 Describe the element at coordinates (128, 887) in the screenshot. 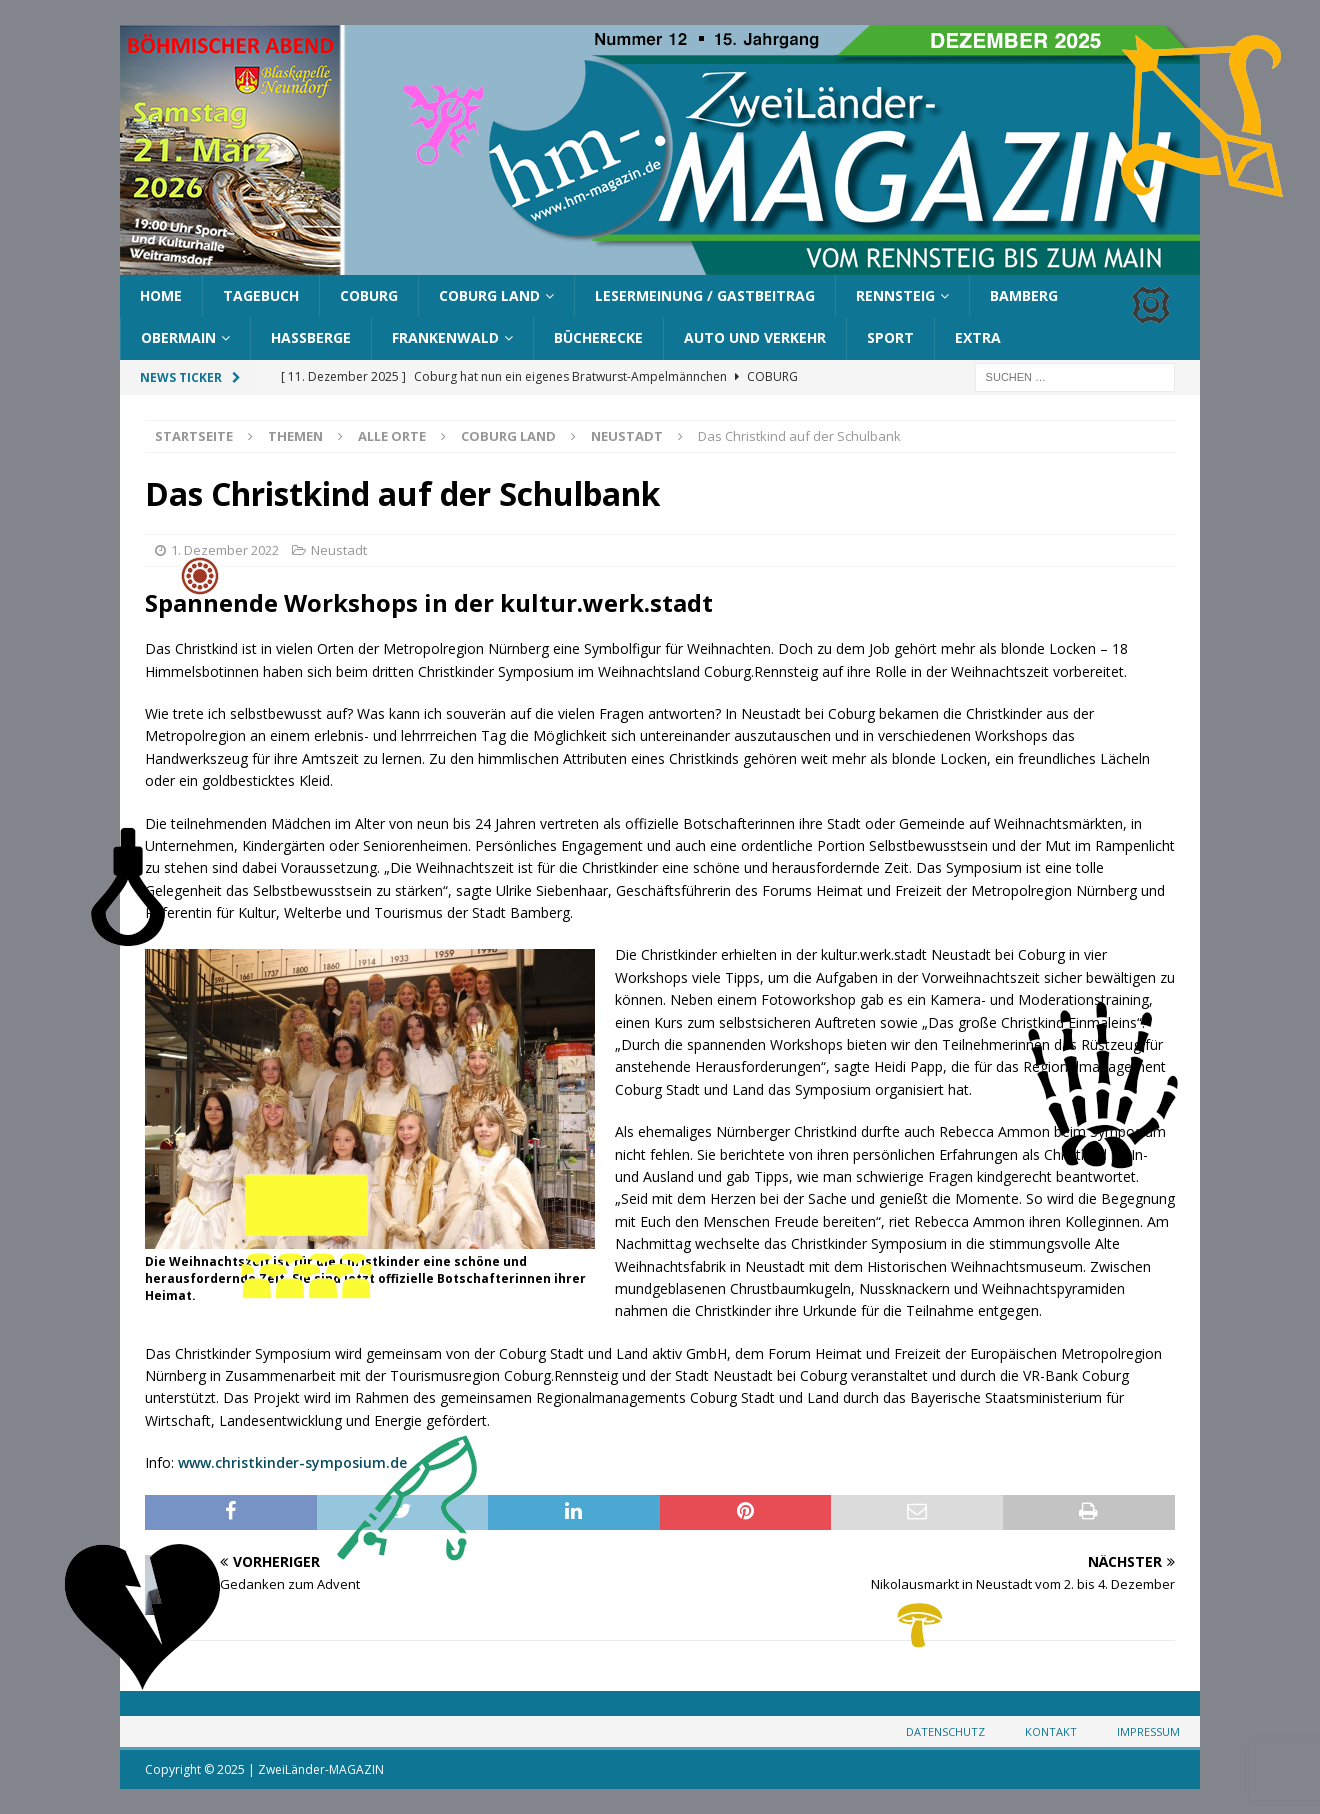

I see `suicide icon` at that location.